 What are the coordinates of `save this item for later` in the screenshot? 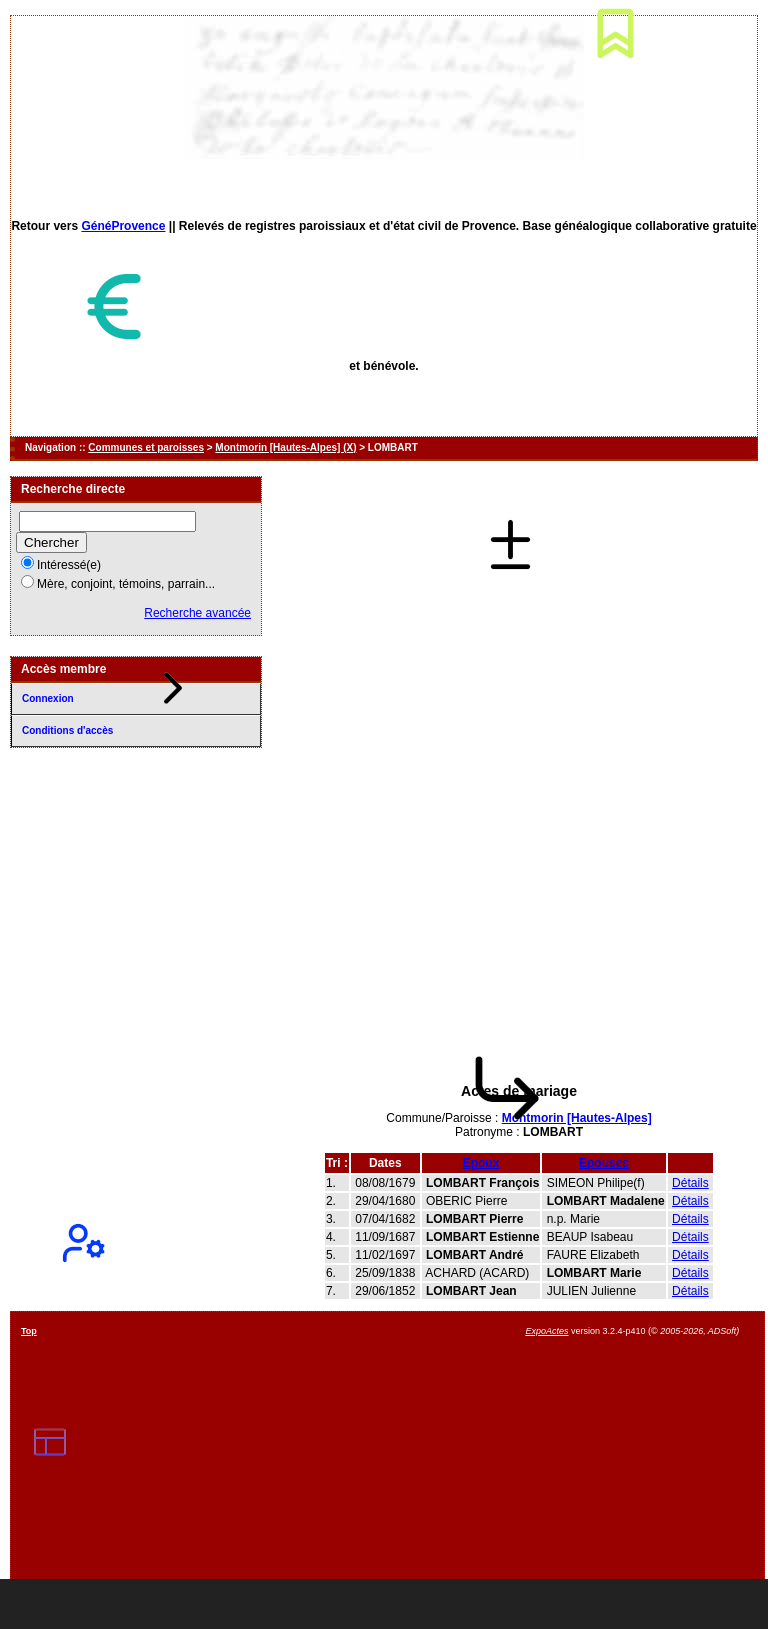 It's located at (615, 32).